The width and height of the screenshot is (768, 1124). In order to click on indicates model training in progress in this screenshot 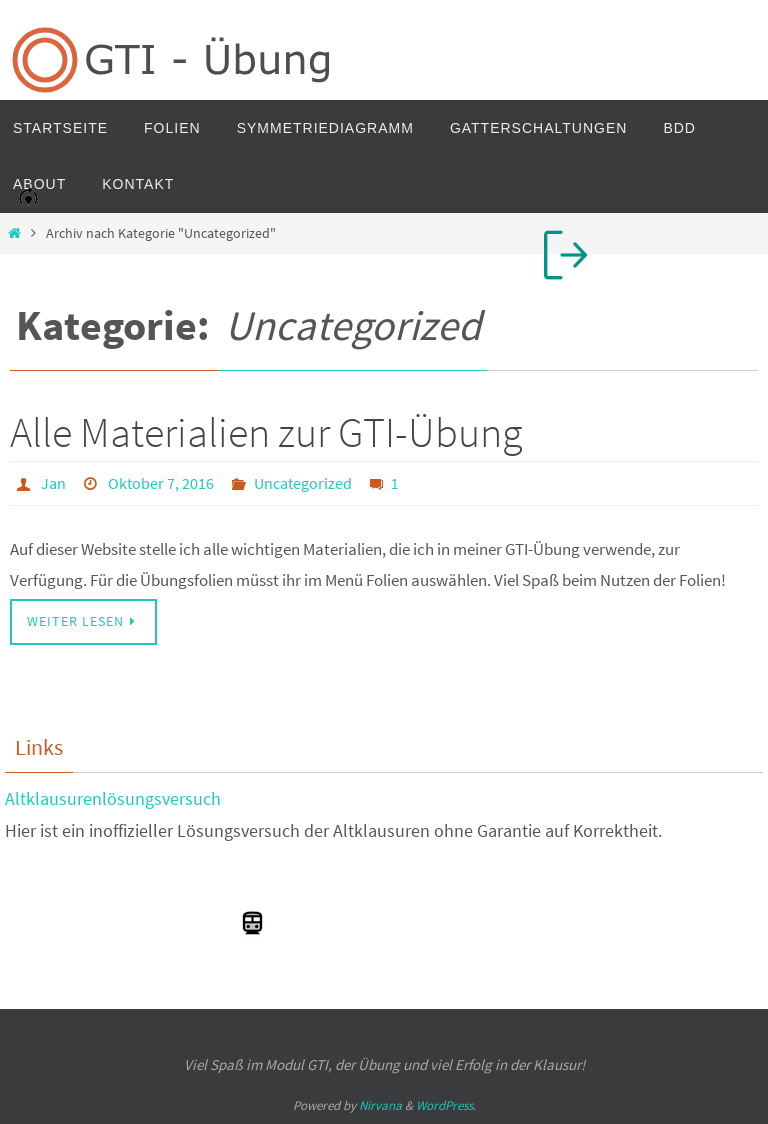, I will do `click(28, 197)`.